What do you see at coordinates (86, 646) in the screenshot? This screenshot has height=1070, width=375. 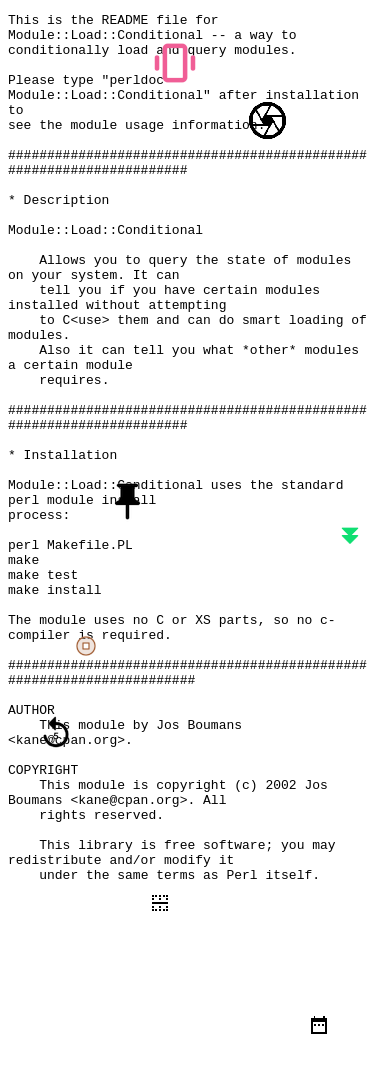 I see `stop media playback` at bounding box center [86, 646].